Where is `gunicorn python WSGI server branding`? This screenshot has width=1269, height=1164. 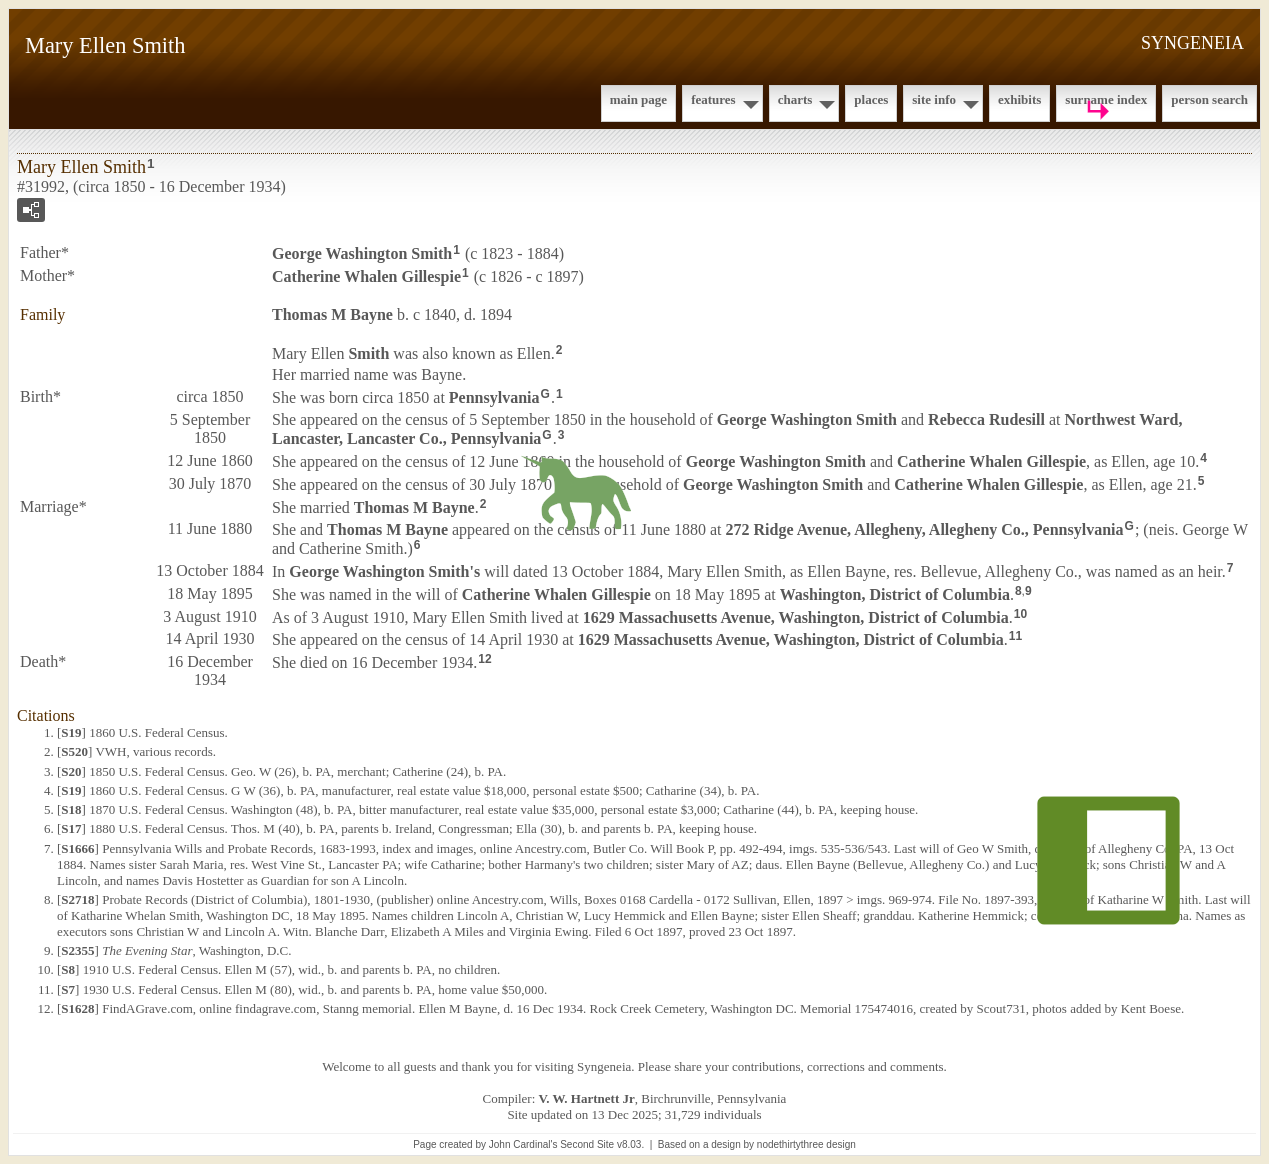
gunicorn python WSGI server branding is located at coordinates (576, 493).